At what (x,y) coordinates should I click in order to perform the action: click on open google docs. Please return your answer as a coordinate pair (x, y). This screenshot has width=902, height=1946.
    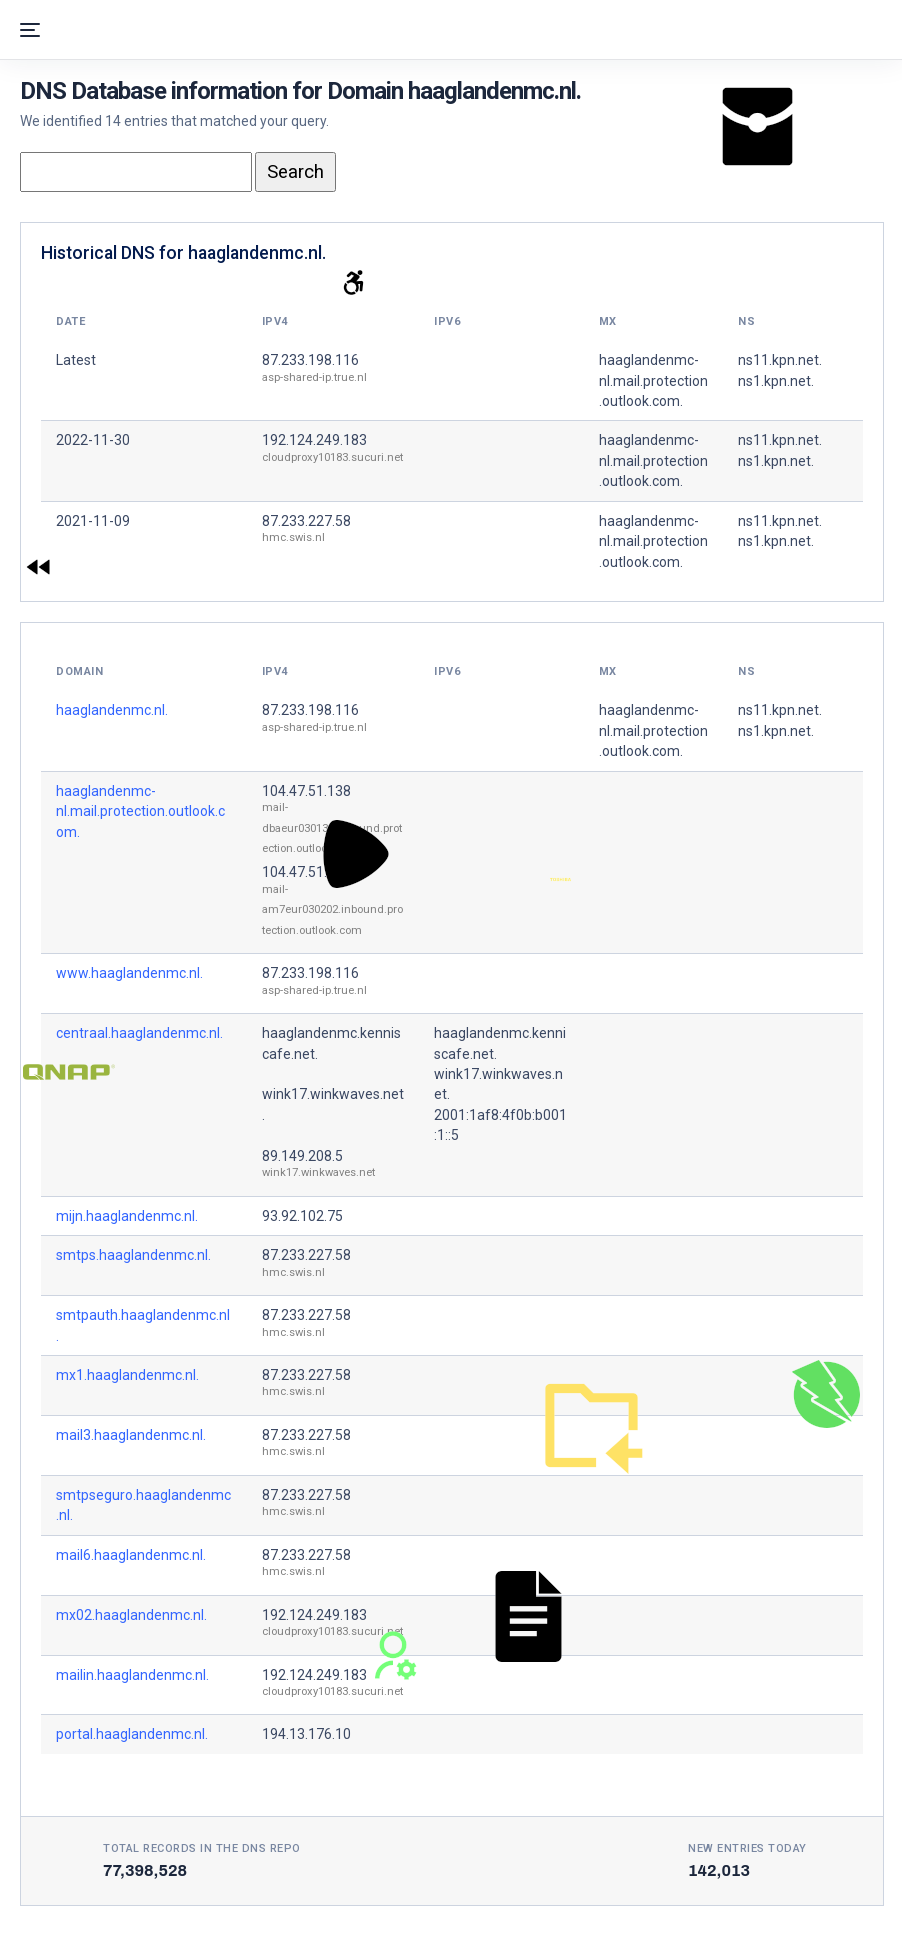
    Looking at the image, I should click on (528, 1616).